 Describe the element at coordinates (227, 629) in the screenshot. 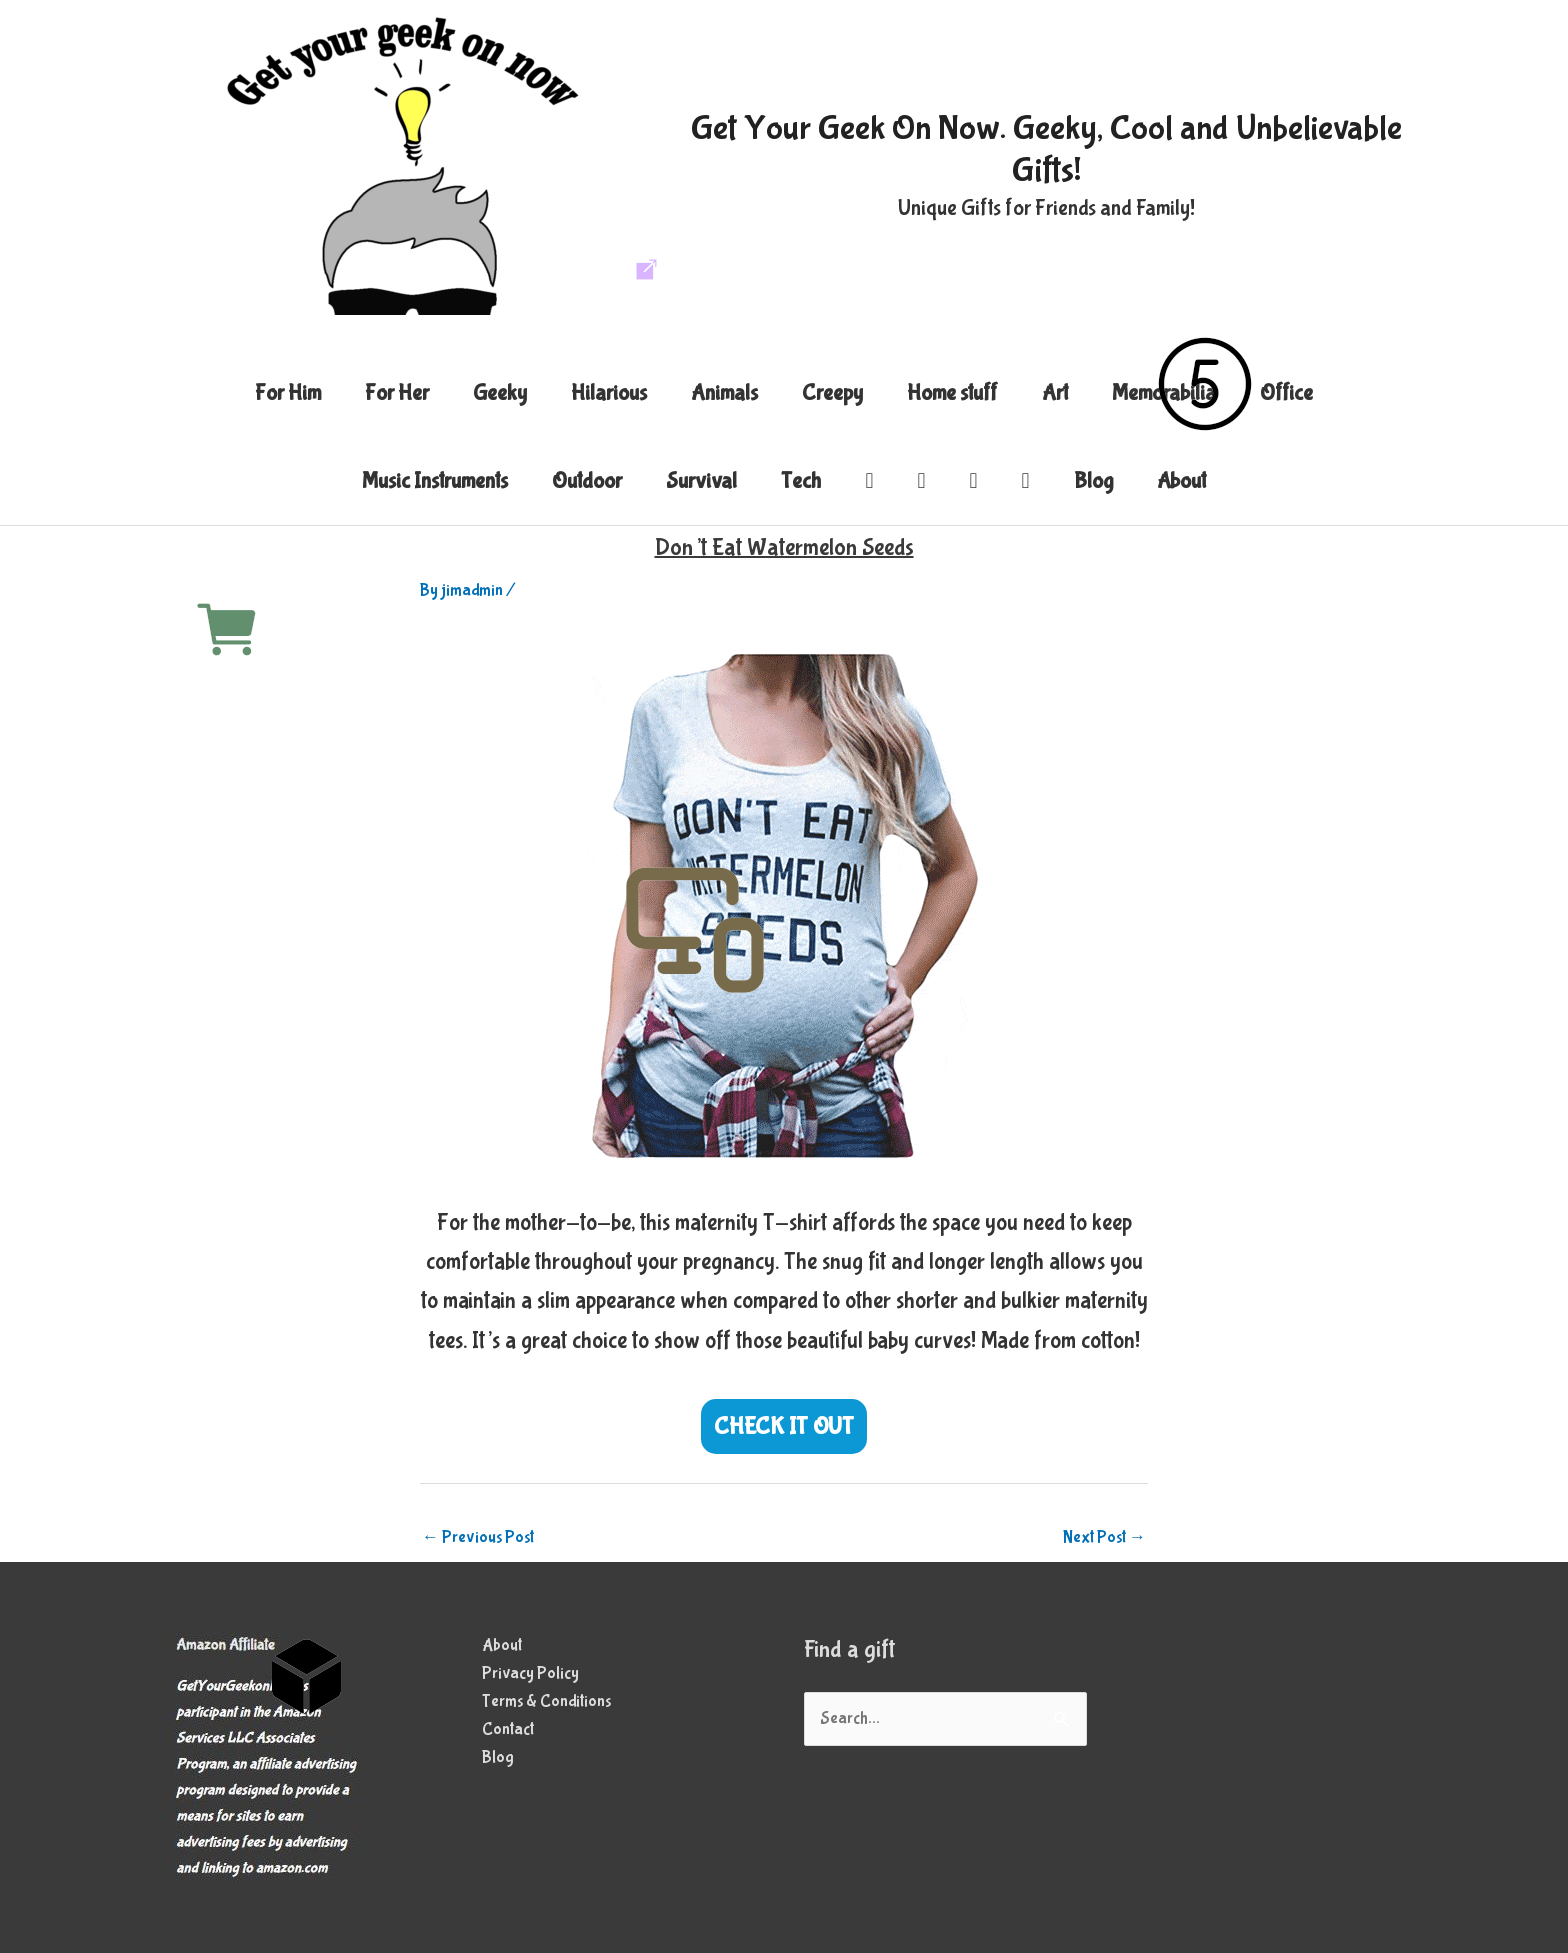

I see `view your shopping cart` at that location.